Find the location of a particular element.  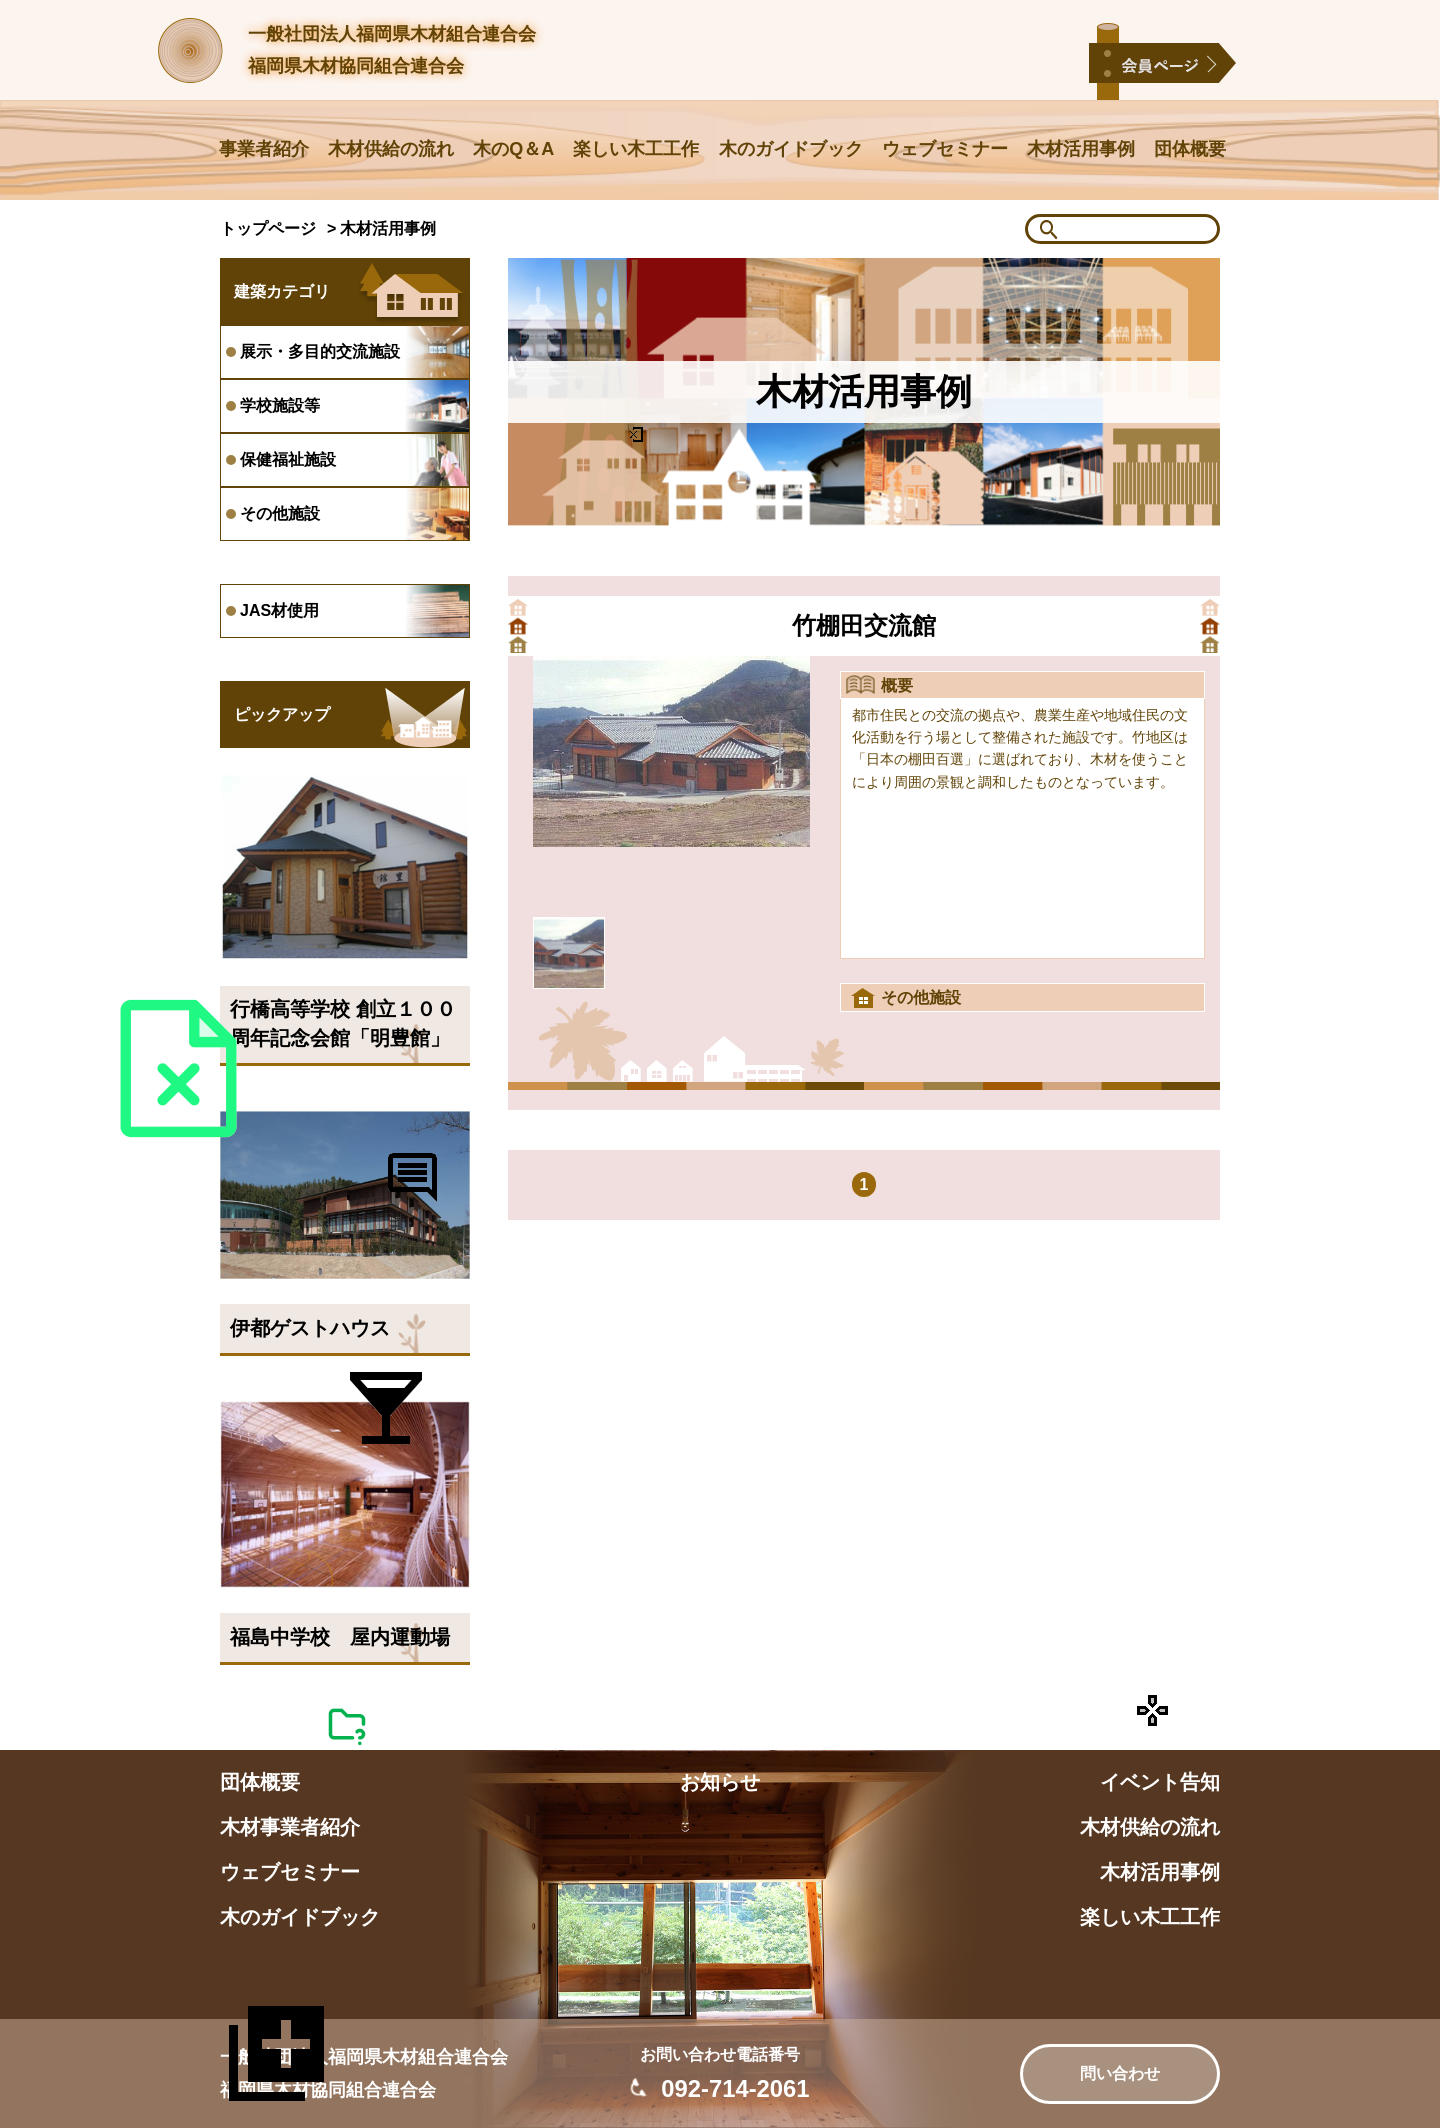

add a comment or note is located at coordinates (412, 1177).